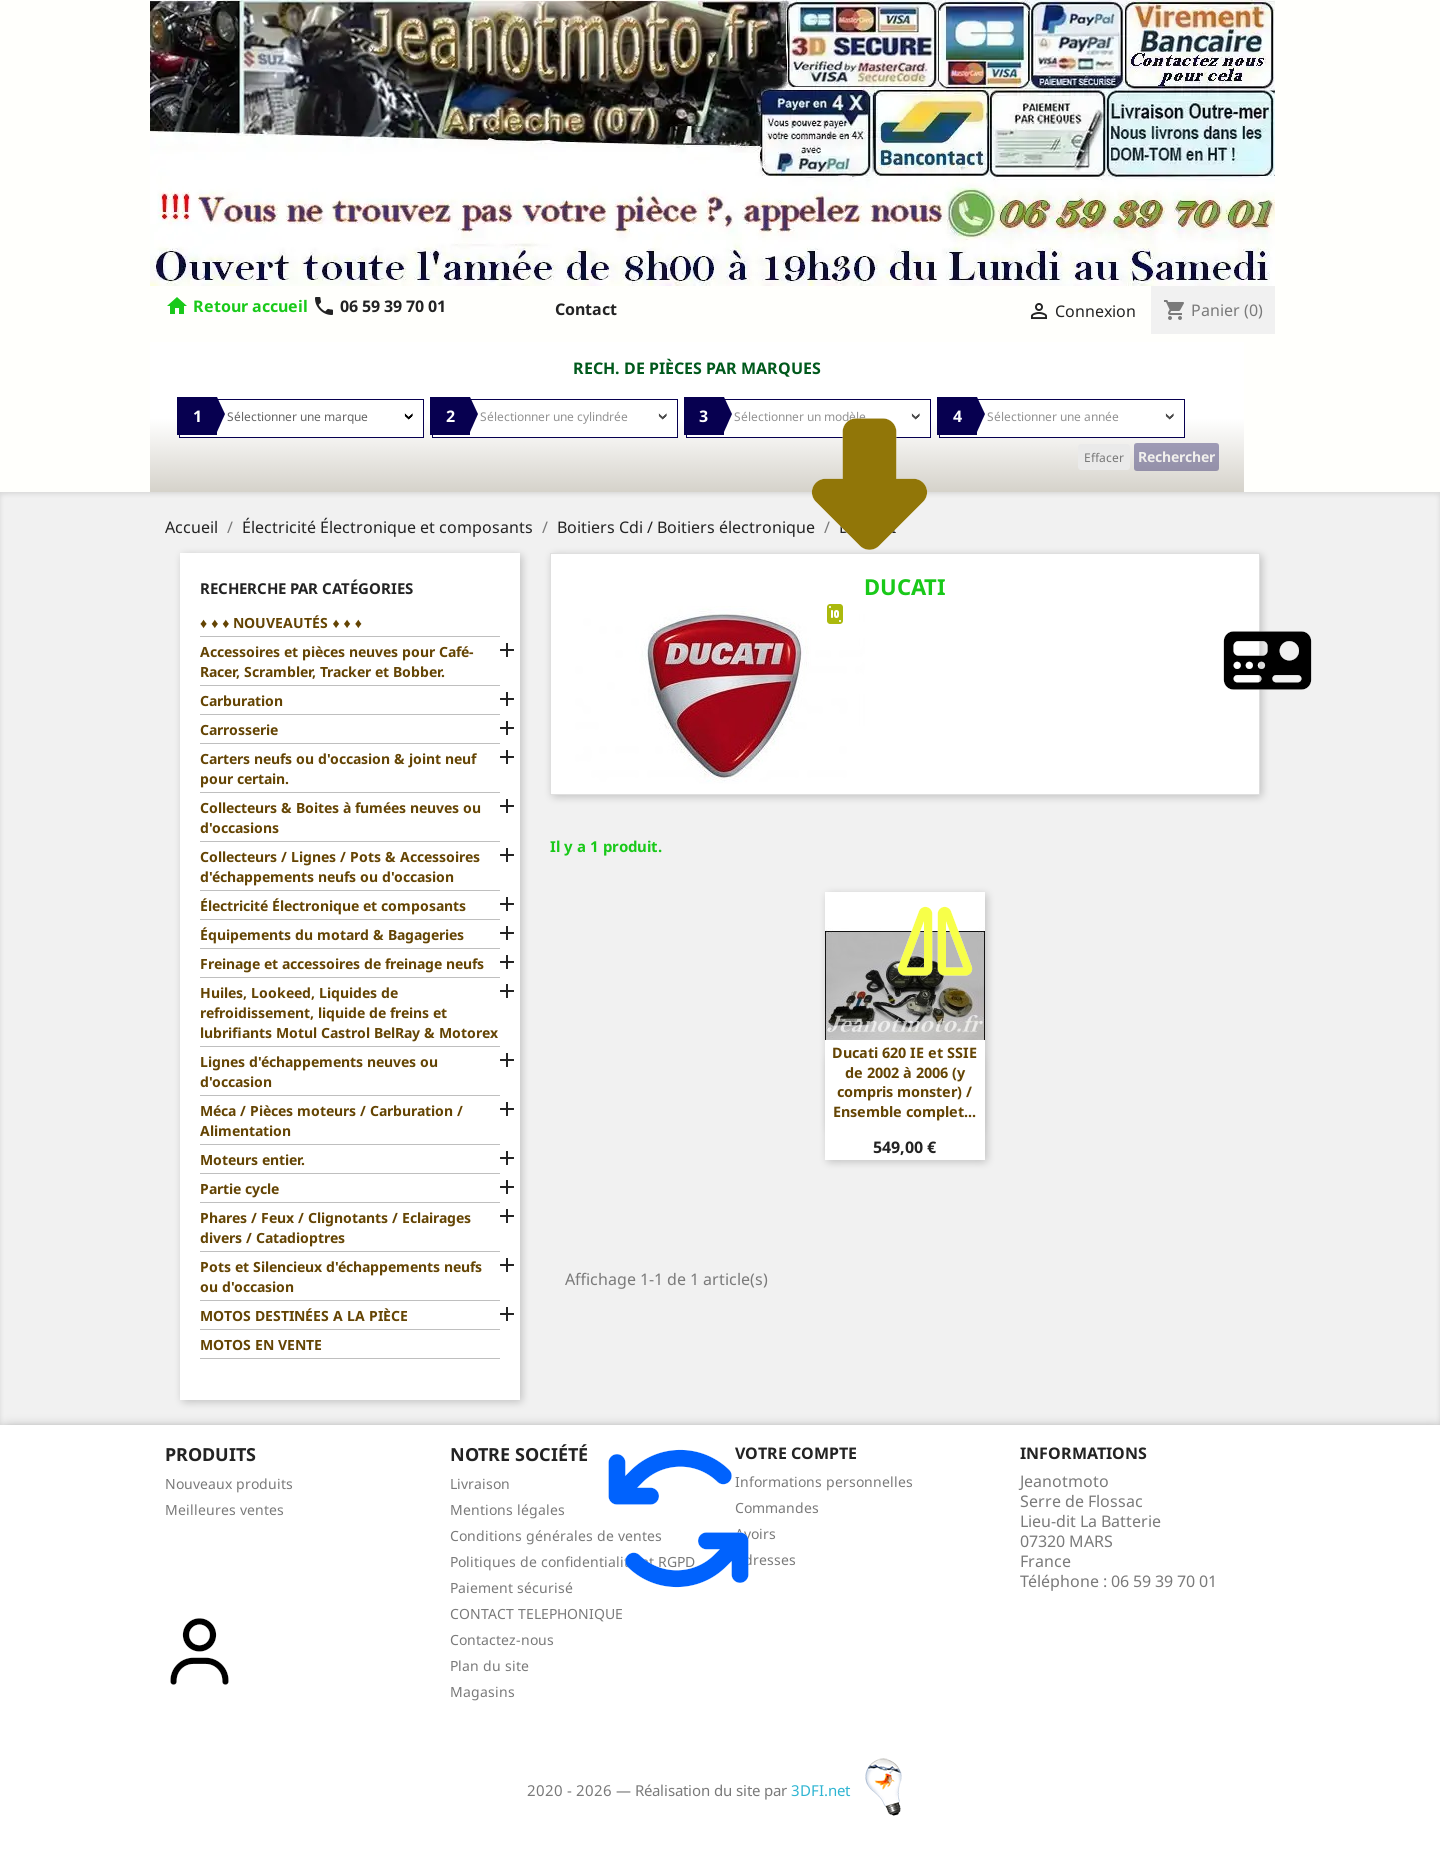 The width and height of the screenshot is (1440, 1858). What do you see at coordinates (678, 1518) in the screenshot?
I see `refresh or reload content` at bounding box center [678, 1518].